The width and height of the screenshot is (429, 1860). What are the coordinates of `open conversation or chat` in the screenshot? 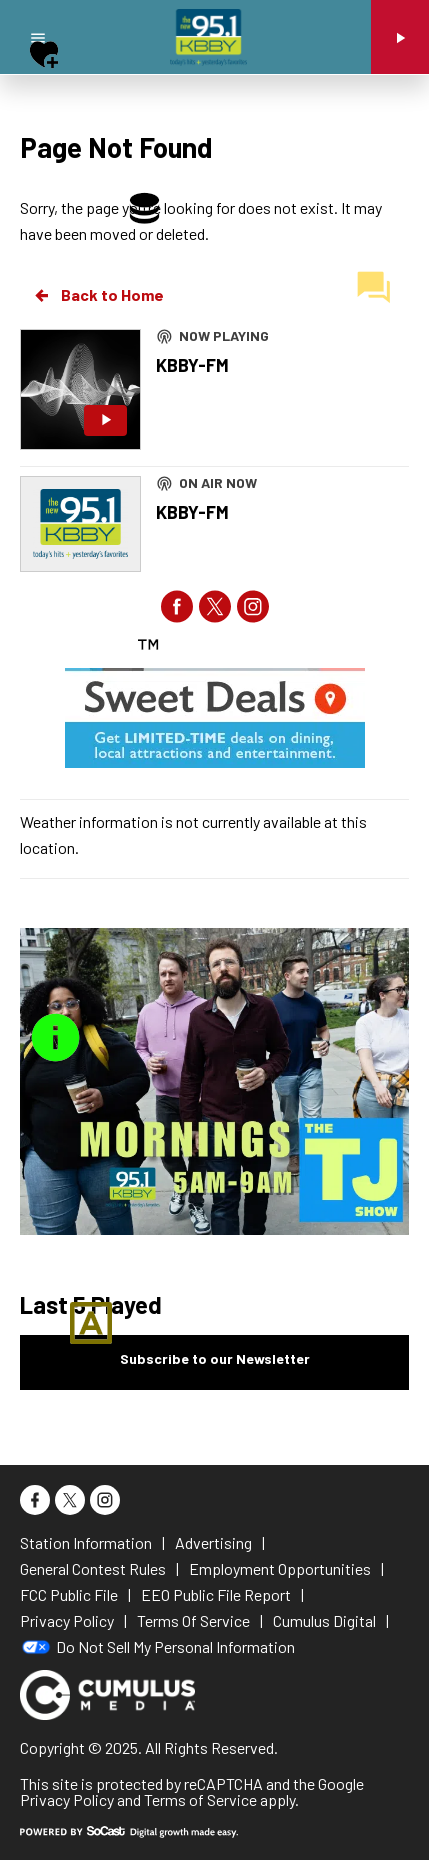 It's located at (374, 285).